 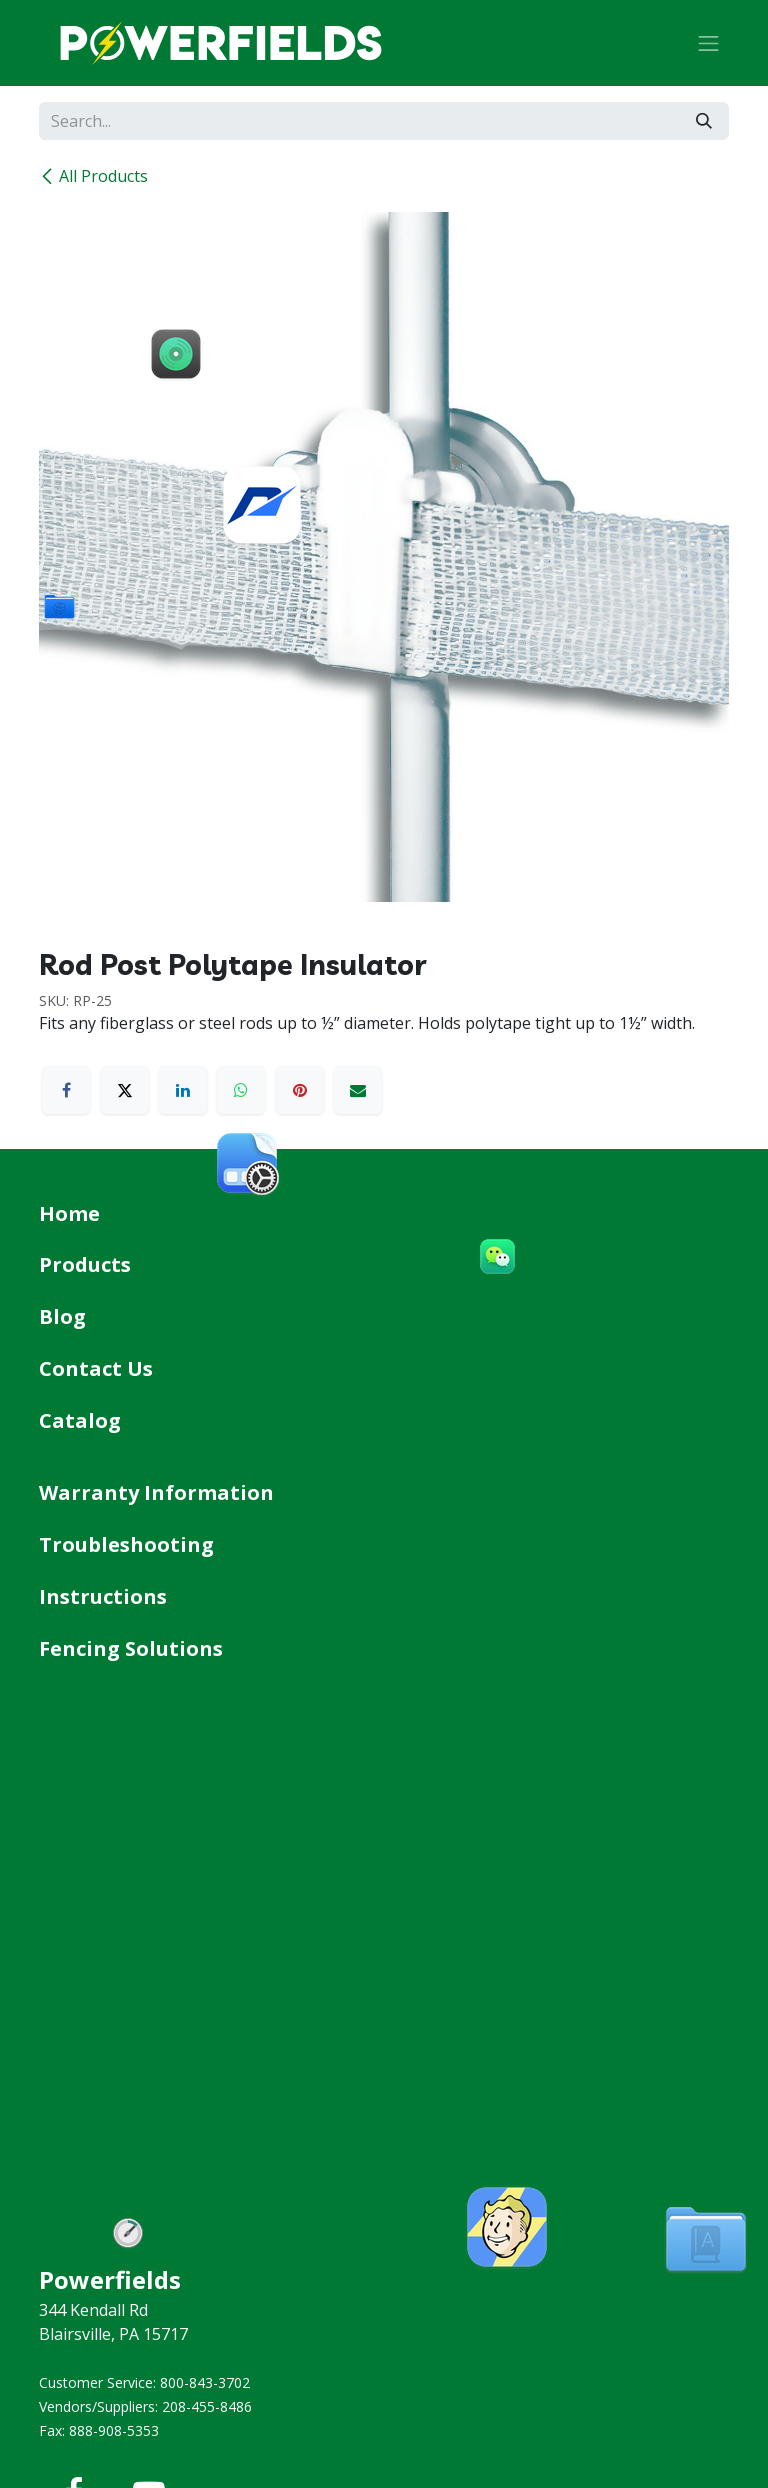 I want to click on open g4music app, so click(x=176, y=354).